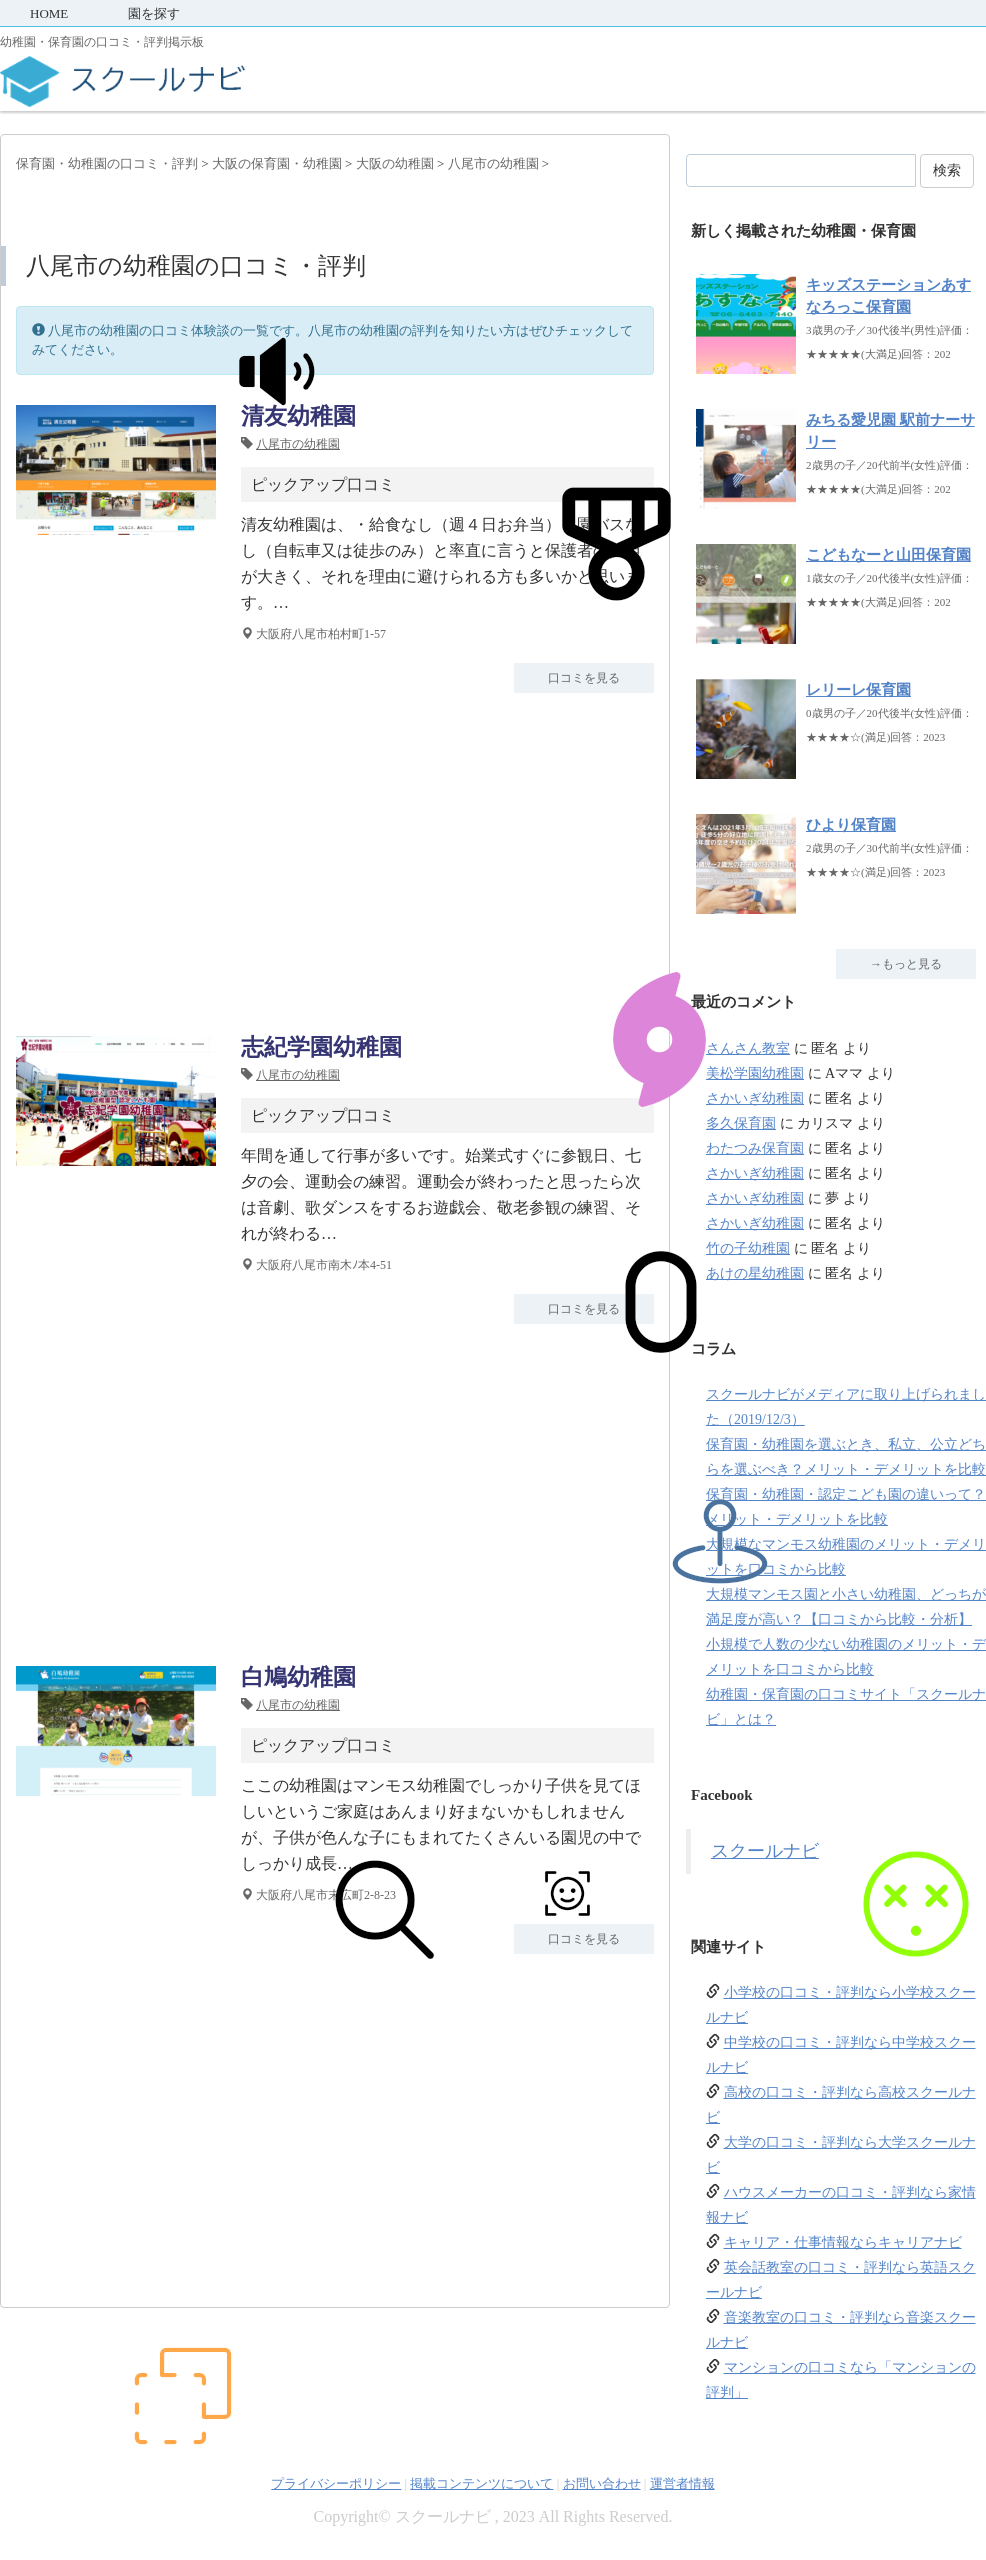 The height and width of the screenshot is (2560, 986). Describe the element at coordinates (916, 1904) in the screenshot. I see `indicates an error or failed action` at that location.